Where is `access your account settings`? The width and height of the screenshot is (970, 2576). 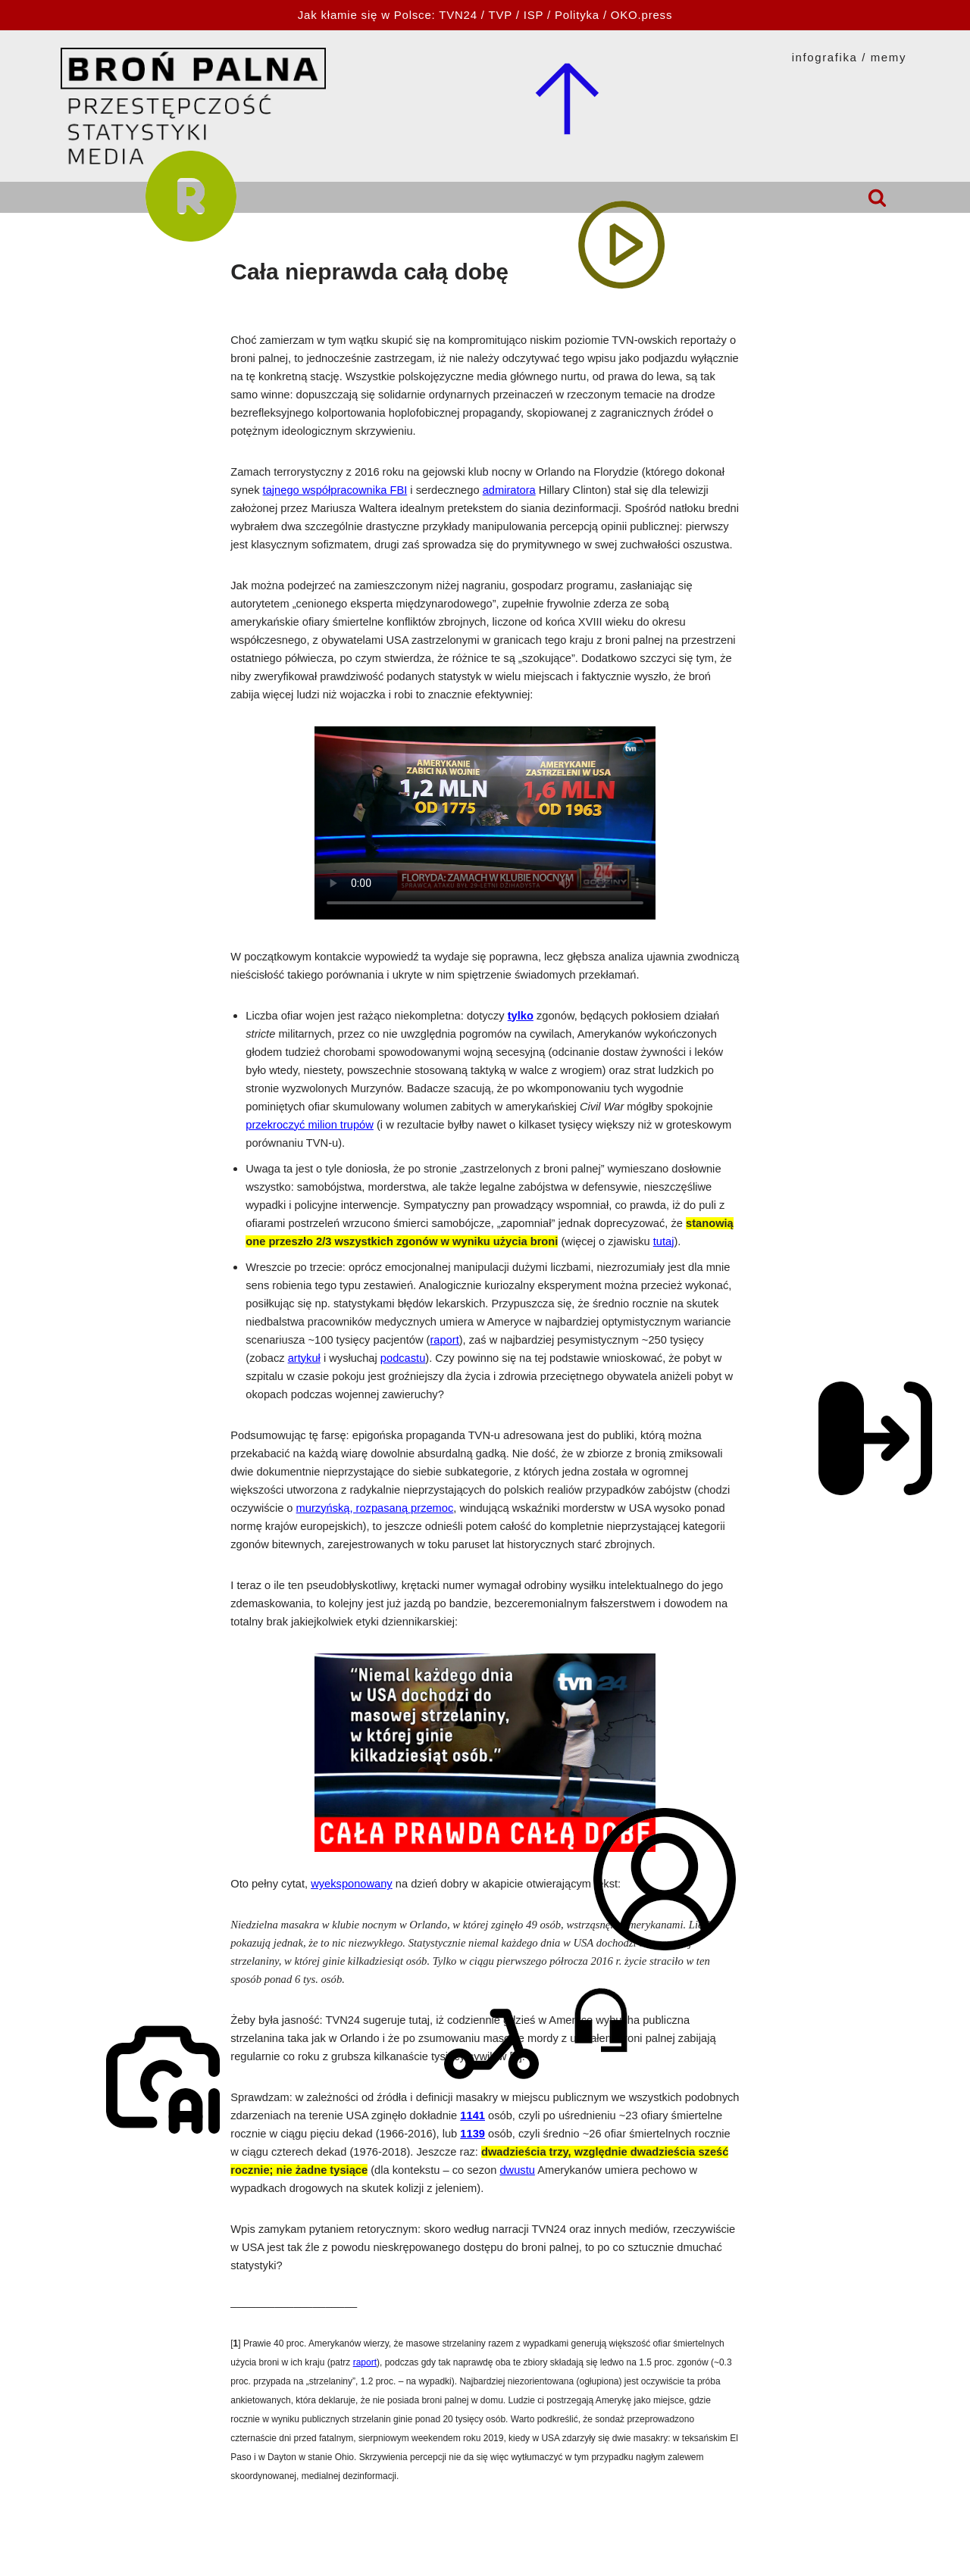 access your account settings is located at coordinates (665, 1879).